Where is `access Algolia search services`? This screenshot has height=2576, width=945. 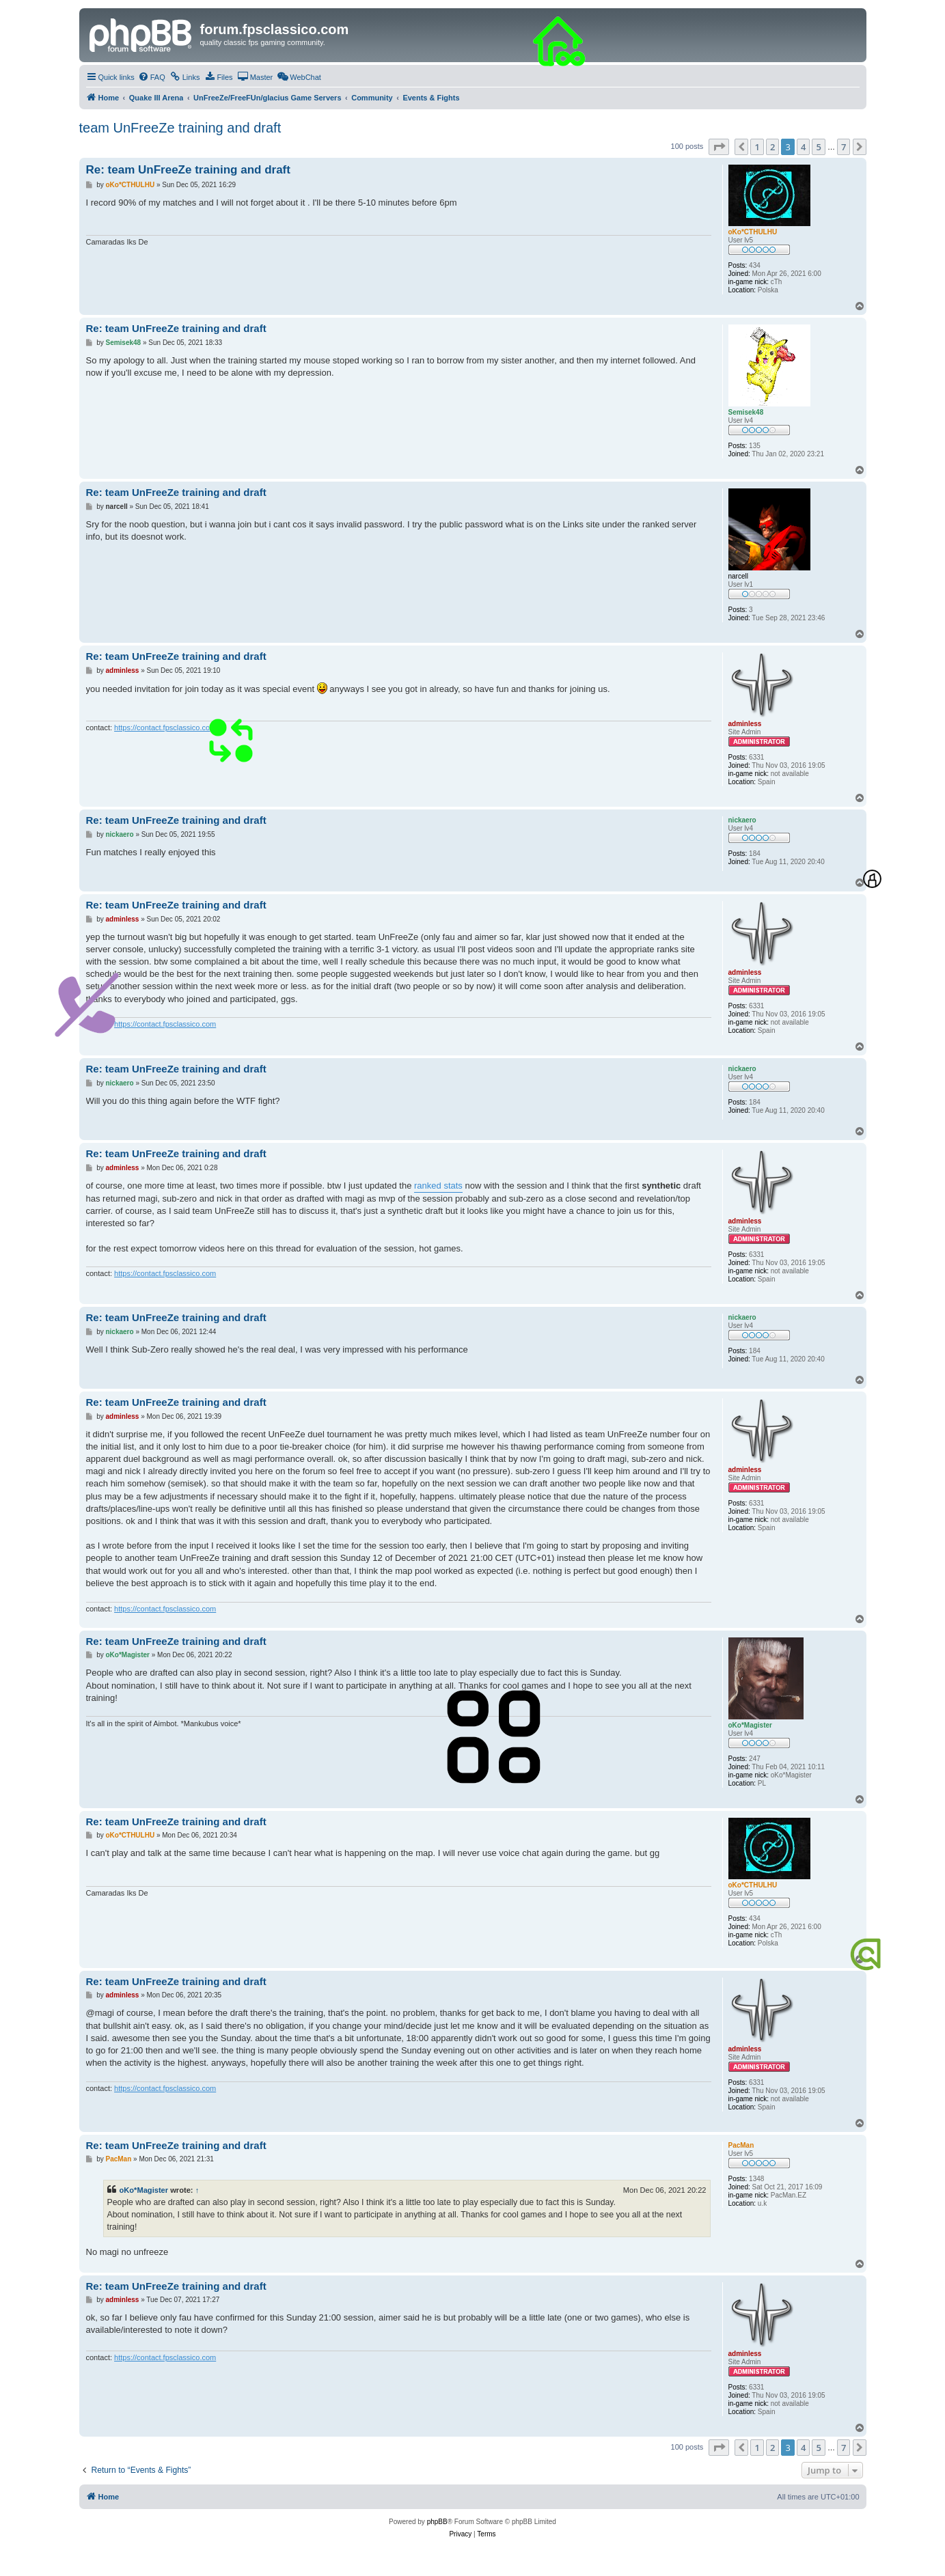
access Algolia search services is located at coordinates (866, 1954).